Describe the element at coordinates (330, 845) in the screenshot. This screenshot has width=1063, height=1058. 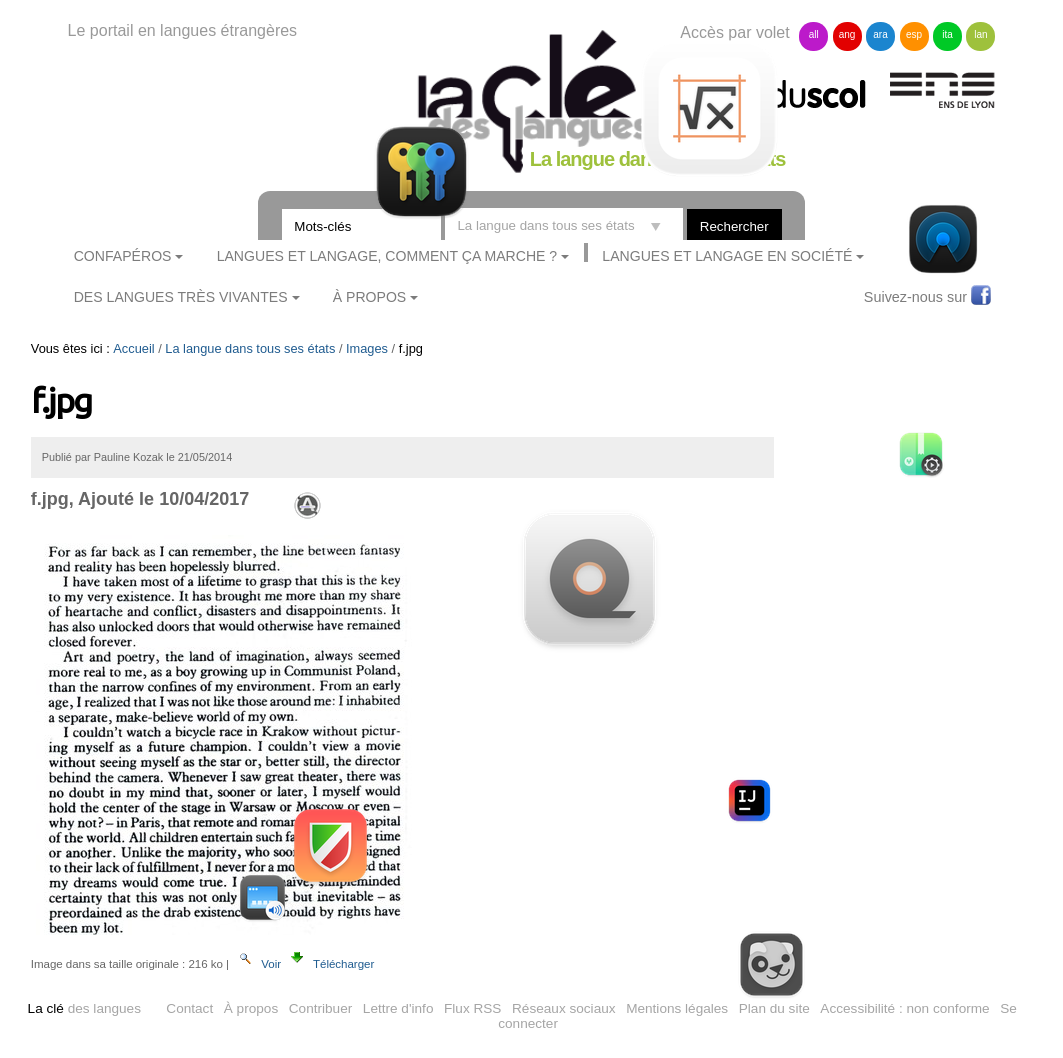
I see `open firewall configuration settings` at that location.